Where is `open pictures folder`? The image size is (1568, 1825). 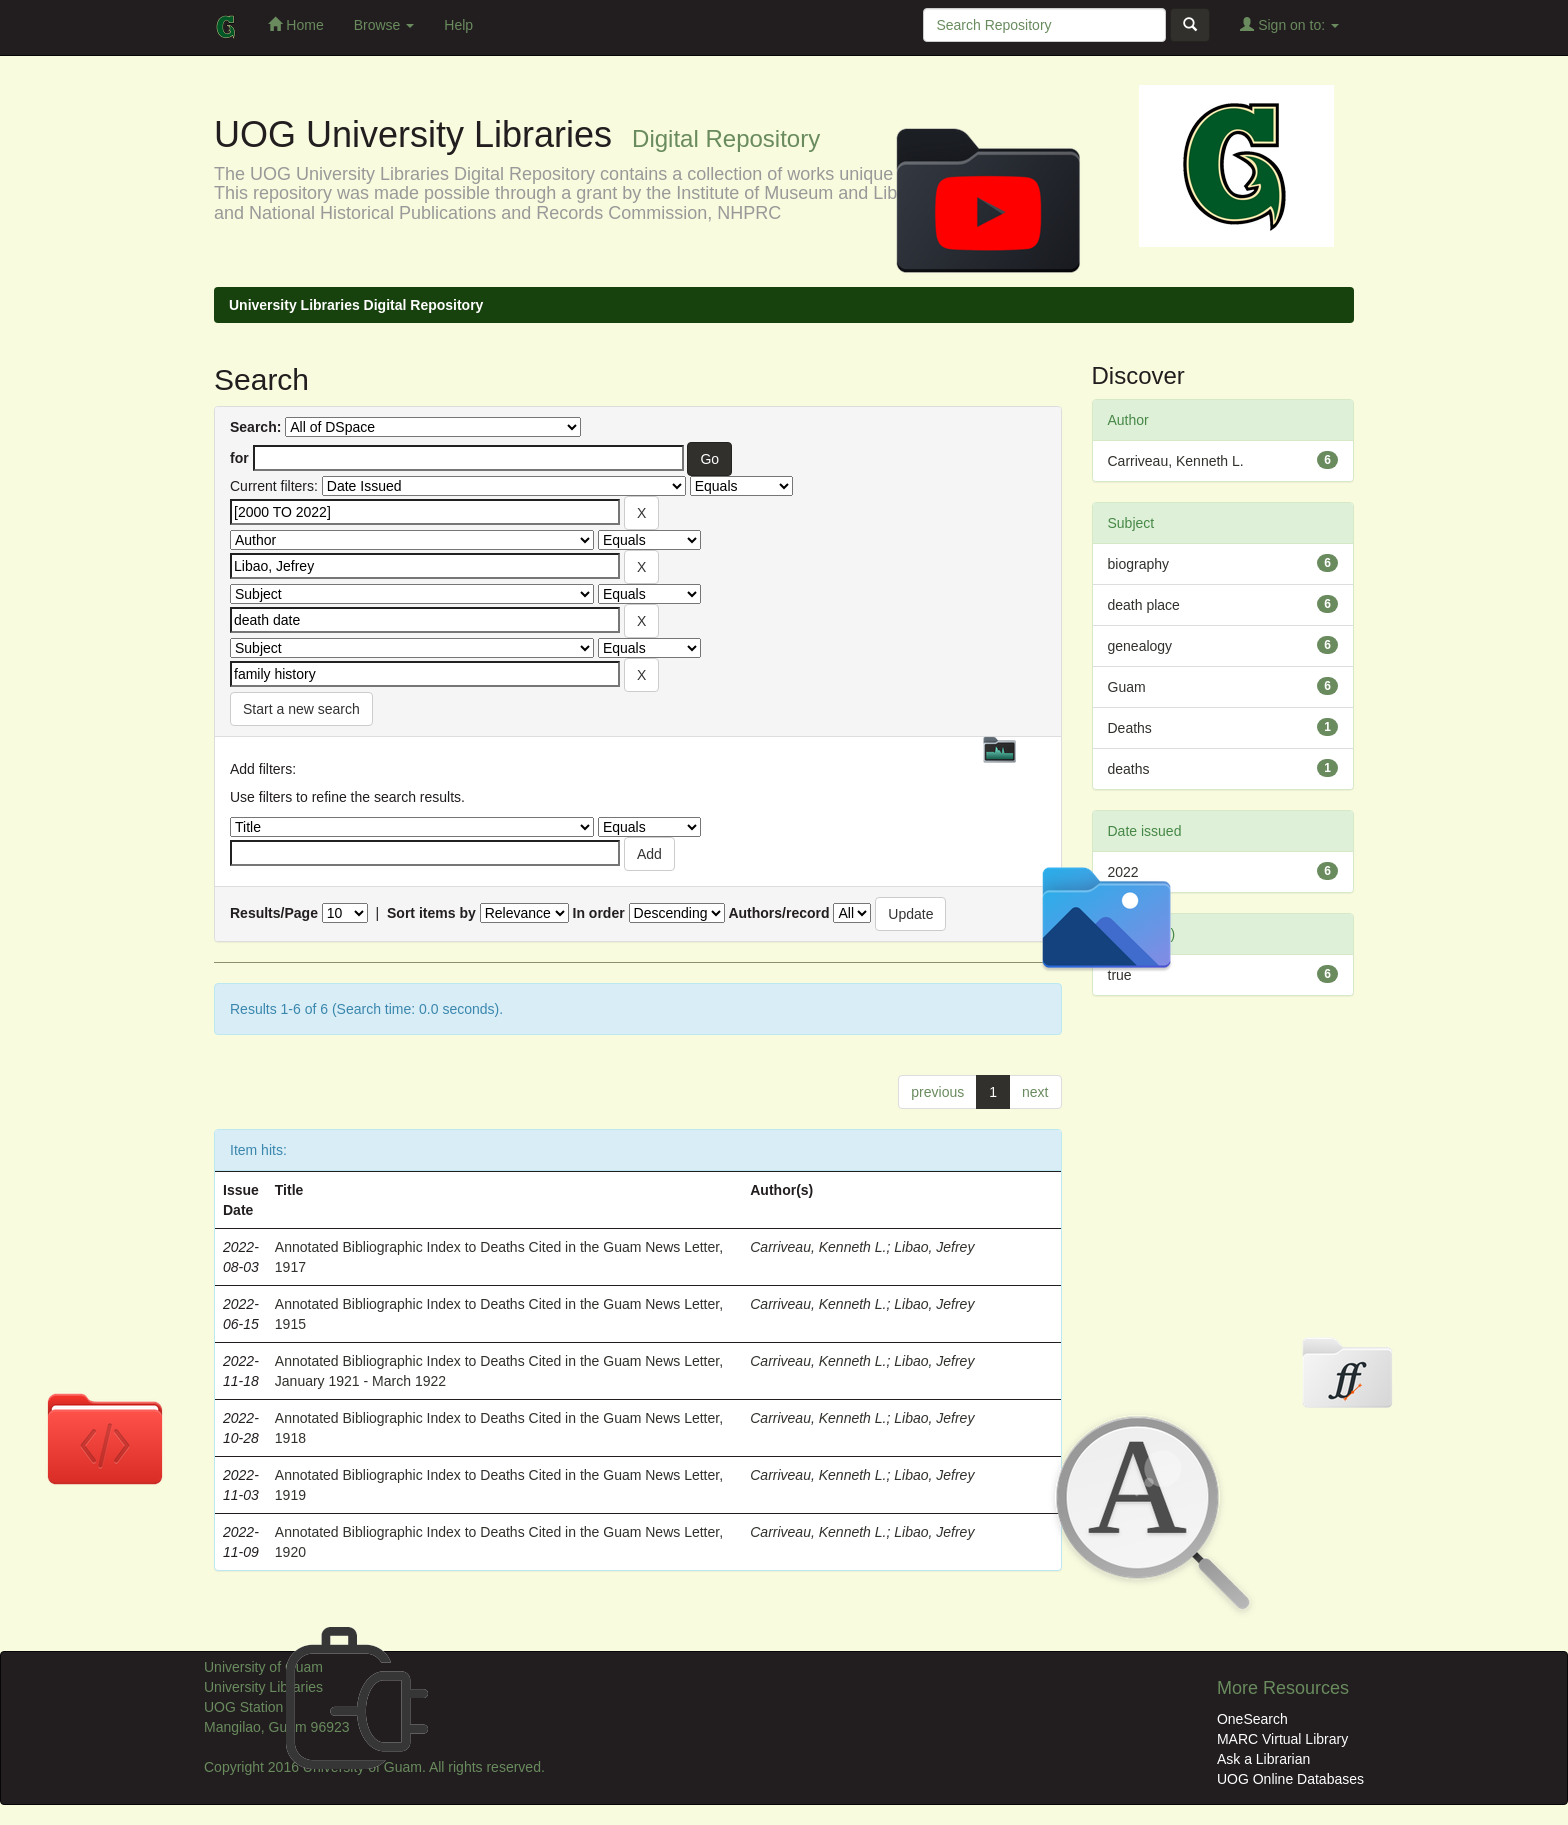 open pictures folder is located at coordinates (1106, 921).